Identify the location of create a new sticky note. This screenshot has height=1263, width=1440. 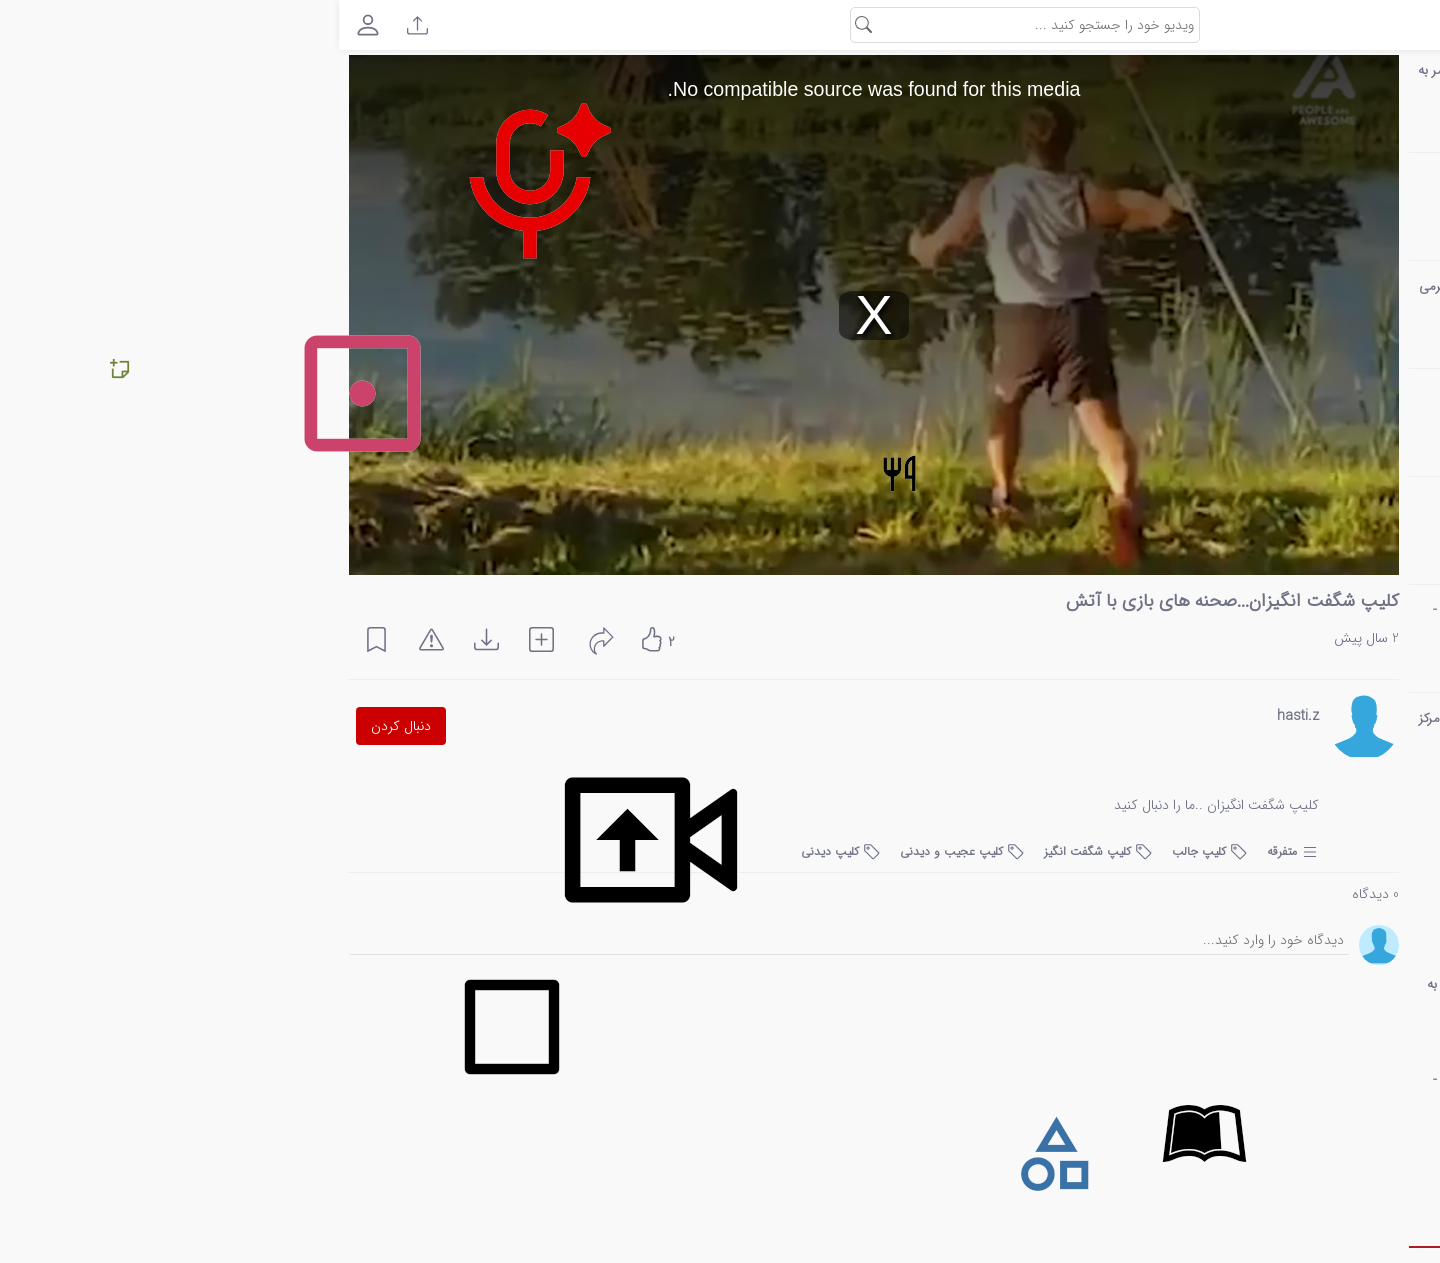
(120, 369).